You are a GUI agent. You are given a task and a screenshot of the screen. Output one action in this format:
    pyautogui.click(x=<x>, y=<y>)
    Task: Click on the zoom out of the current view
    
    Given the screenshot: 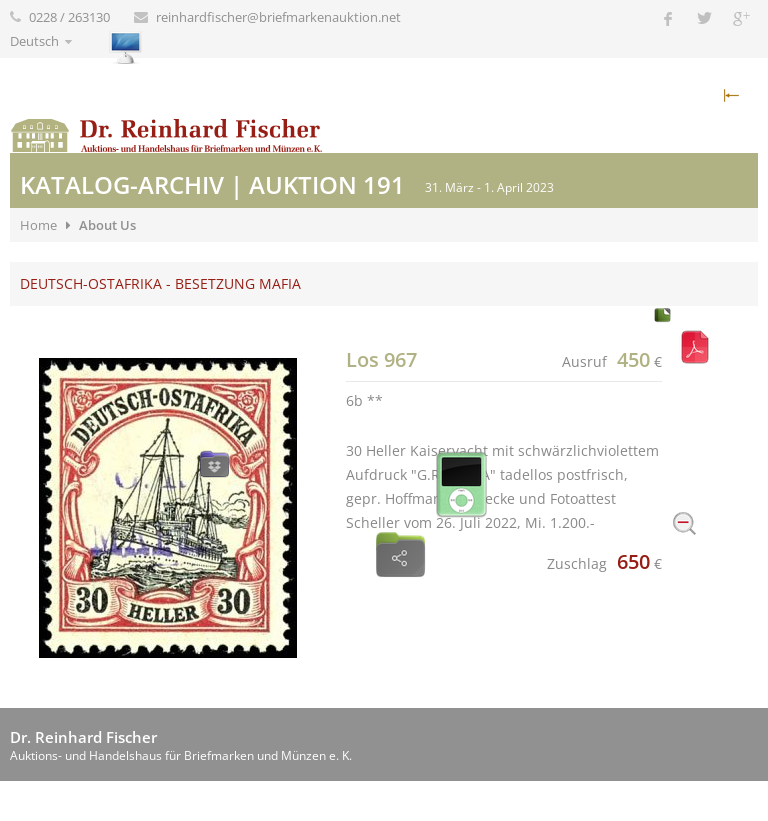 What is the action you would take?
    pyautogui.click(x=684, y=523)
    